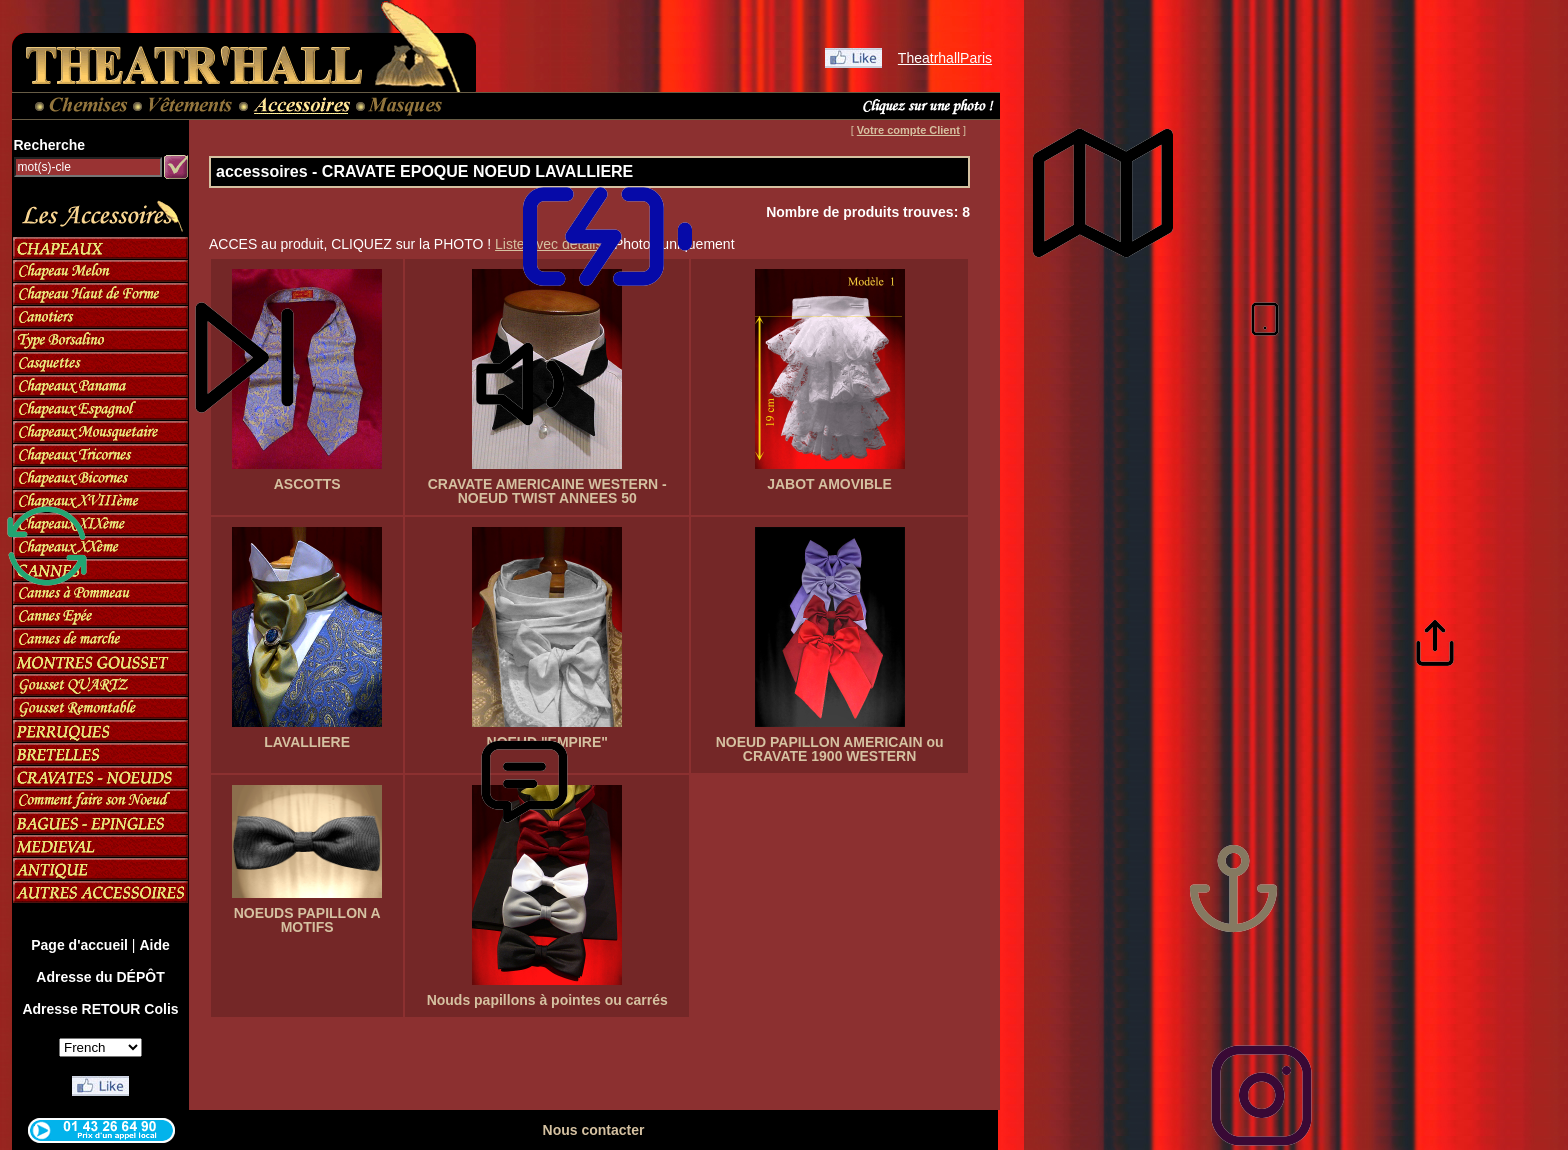 The height and width of the screenshot is (1150, 1568). I want to click on adjust volume to low level, so click(533, 384).